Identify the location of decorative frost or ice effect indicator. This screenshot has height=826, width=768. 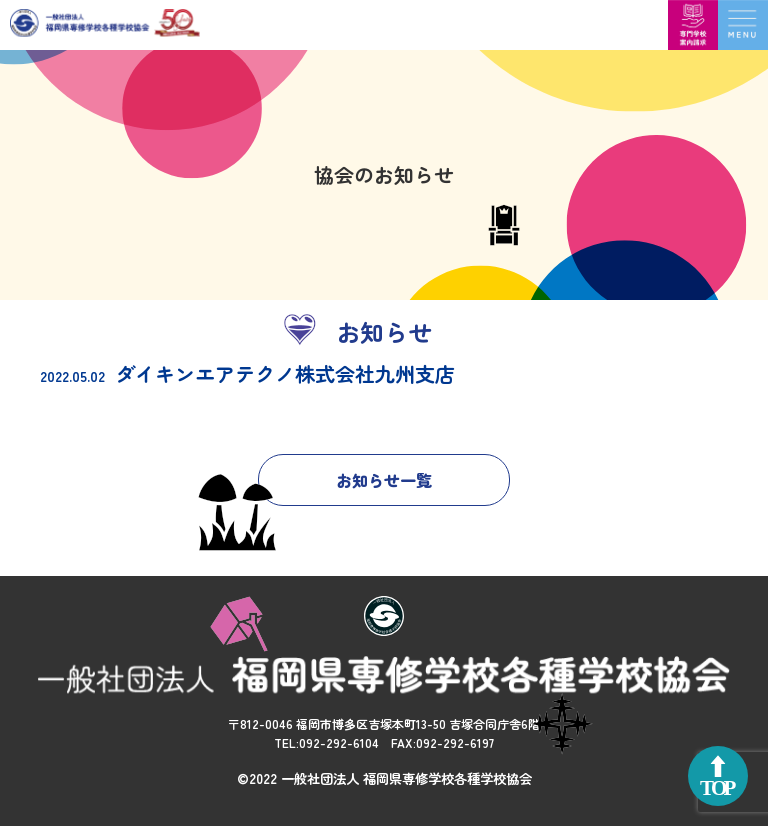
(561, 723).